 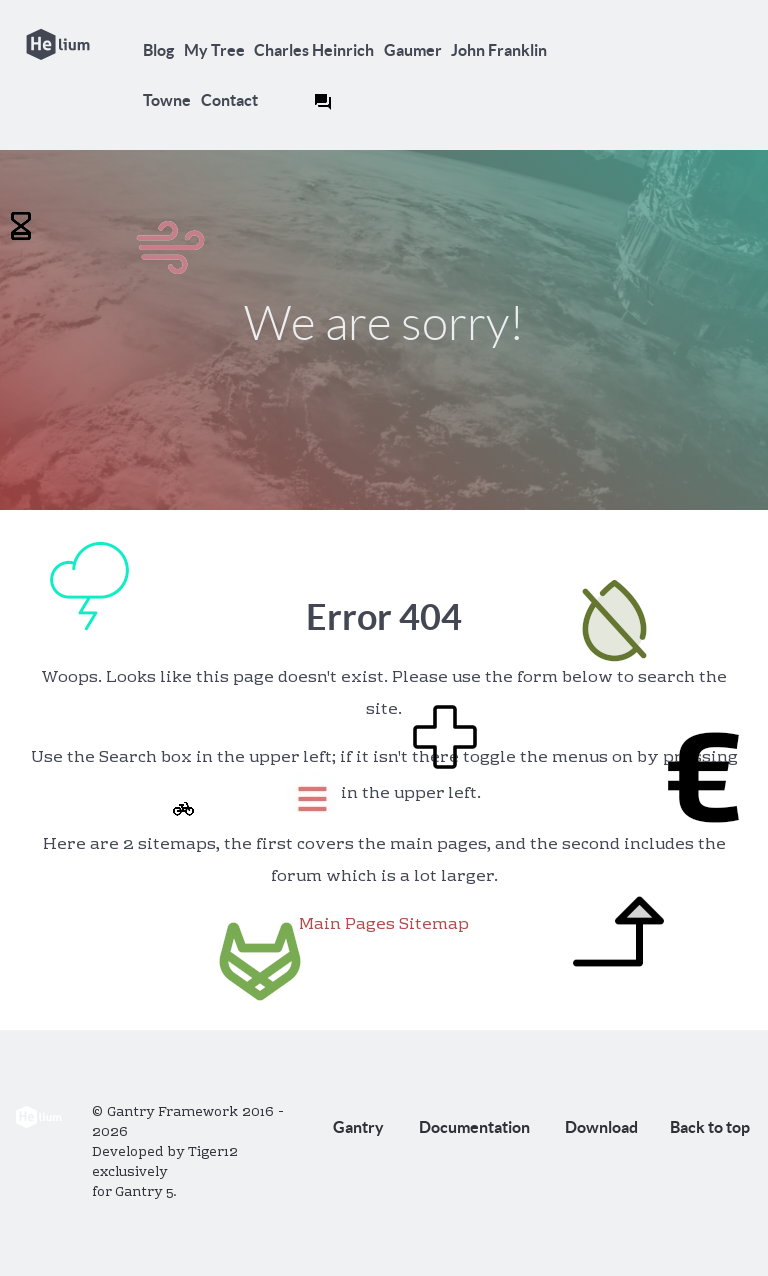 I want to click on disable water or liquid detection, so click(x=614, y=623).